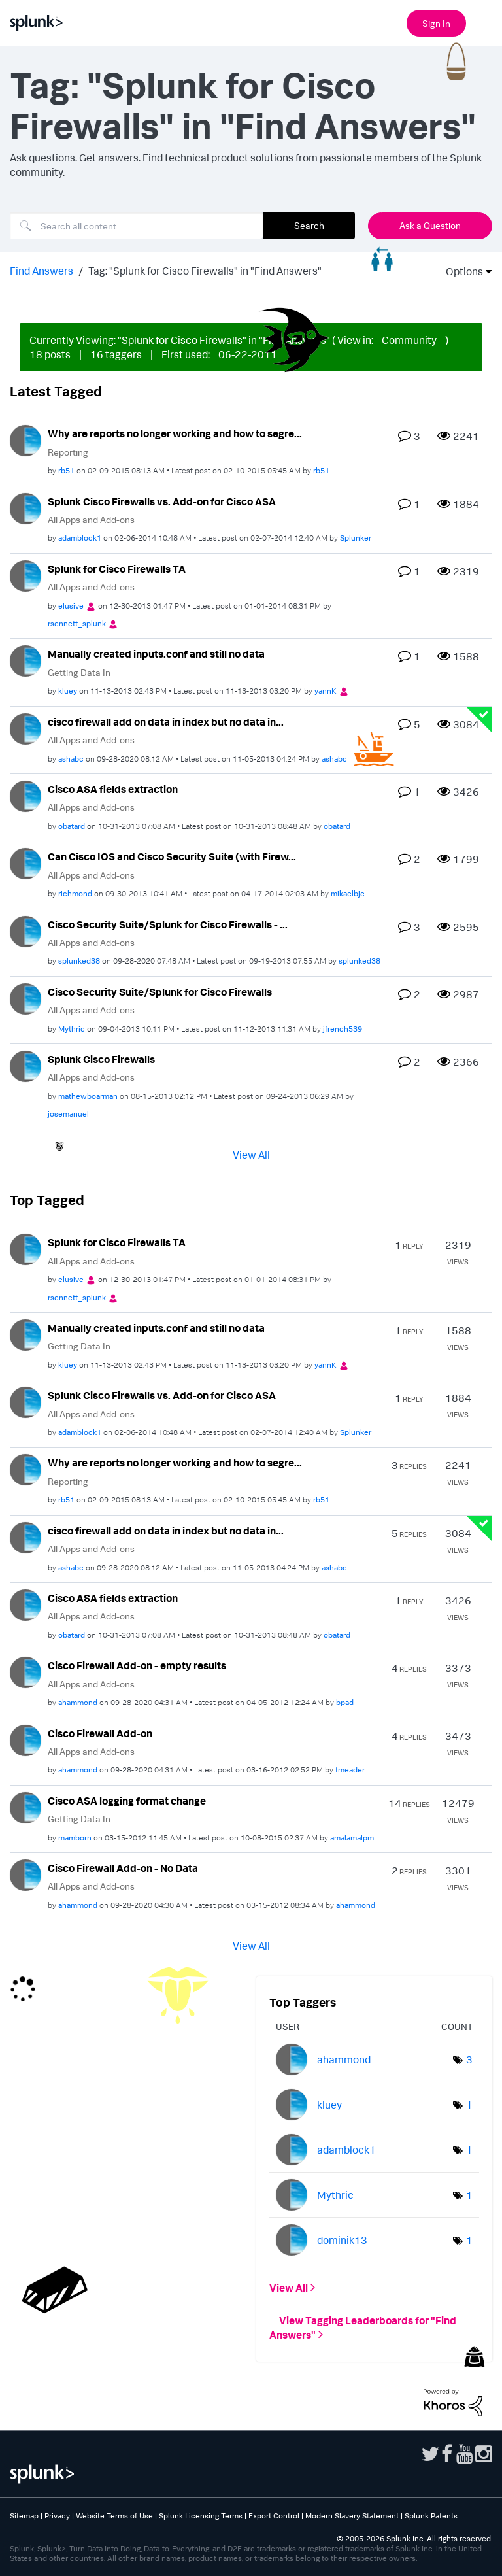  I want to click on tropical fish icon for aquarium or marine-themed games, so click(293, 337).